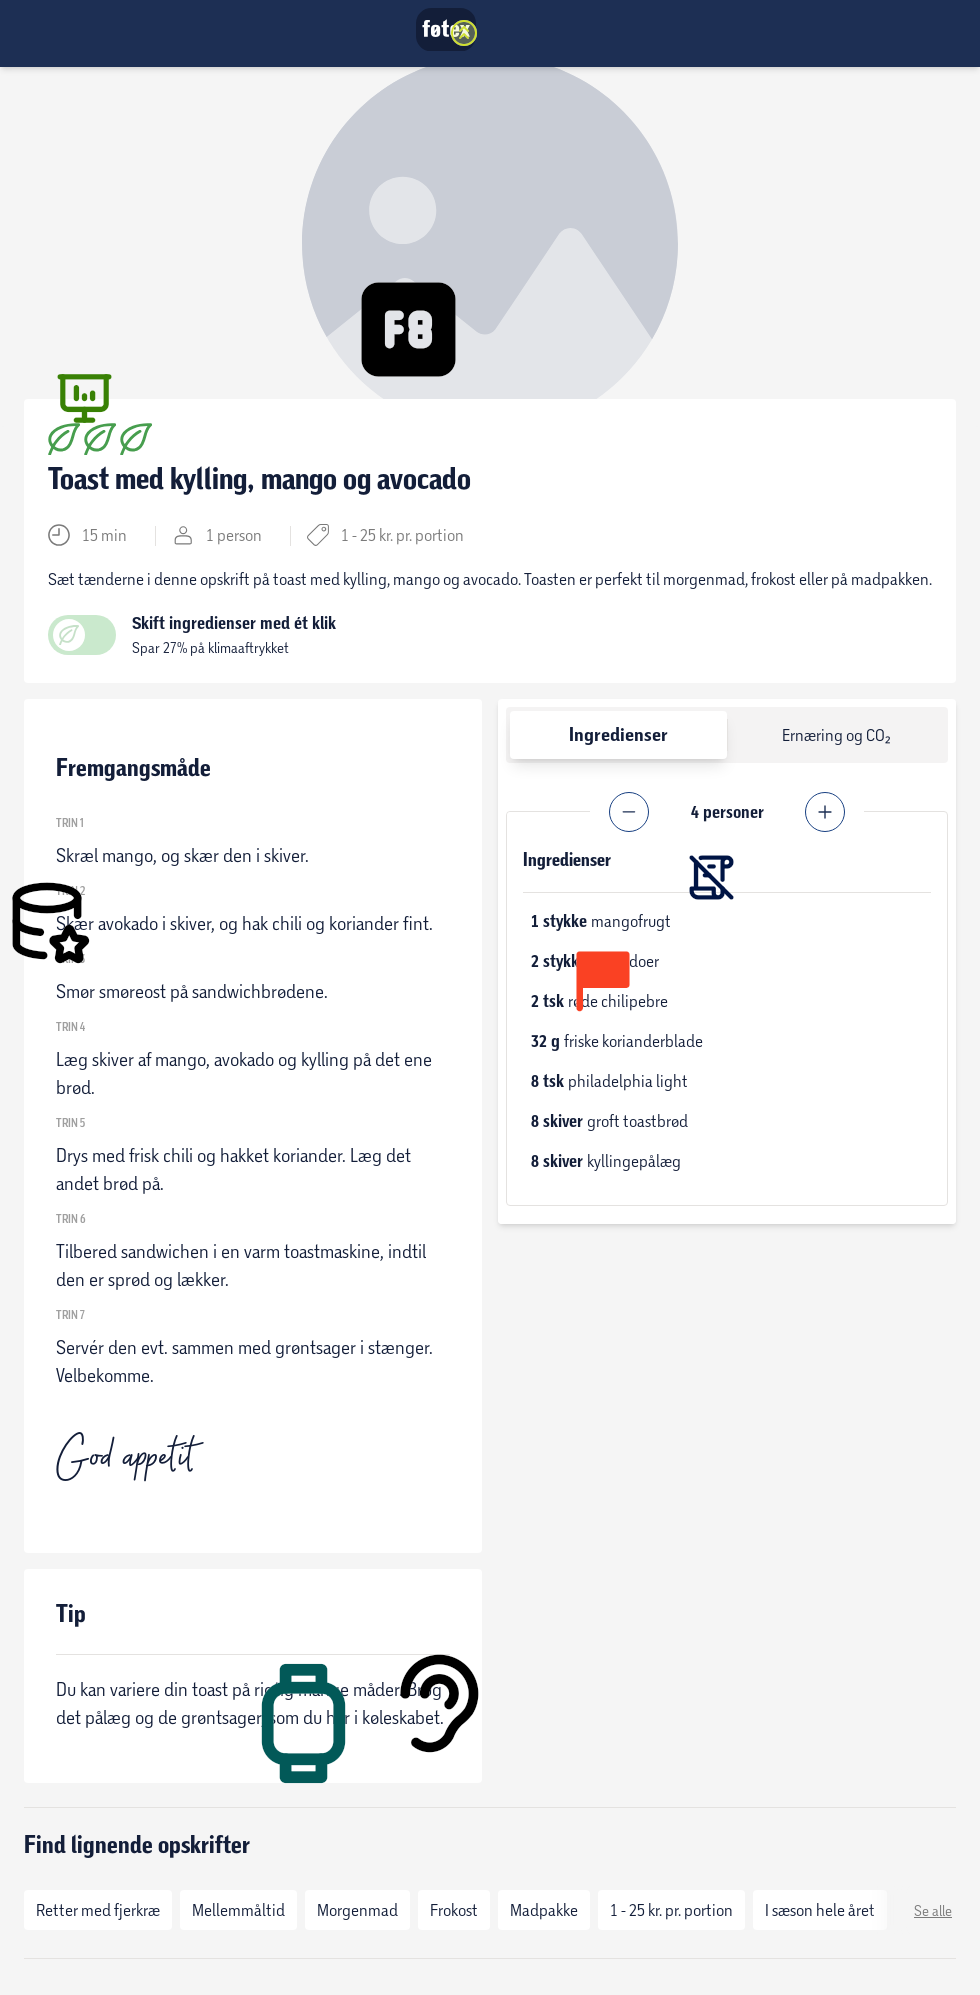  What do you see at coordinates (408, 329) in the screenshot?
I see `Facebook F8 developer conference logo or branding` at bounding box center [408, 329].